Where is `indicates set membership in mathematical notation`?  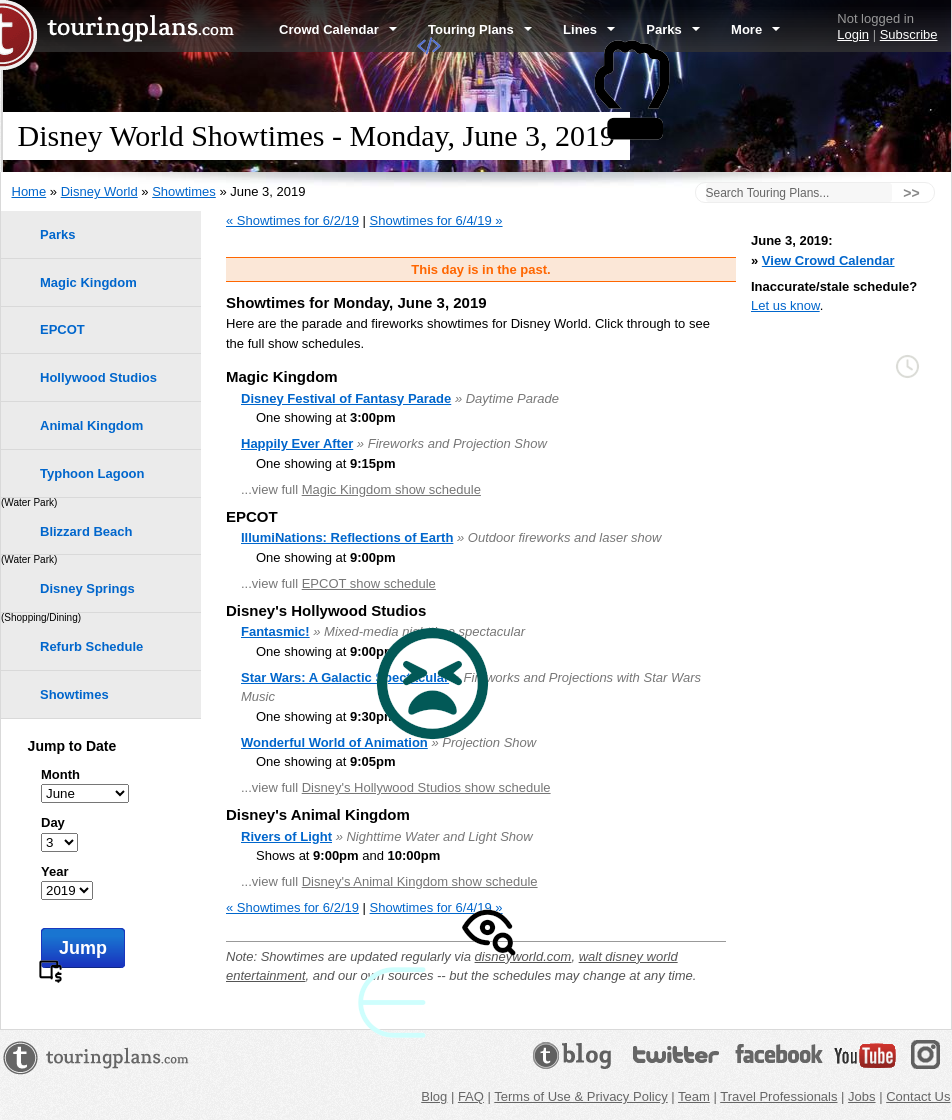
indicates set membership in mathematical notation is located at coordinates (393, 1002).